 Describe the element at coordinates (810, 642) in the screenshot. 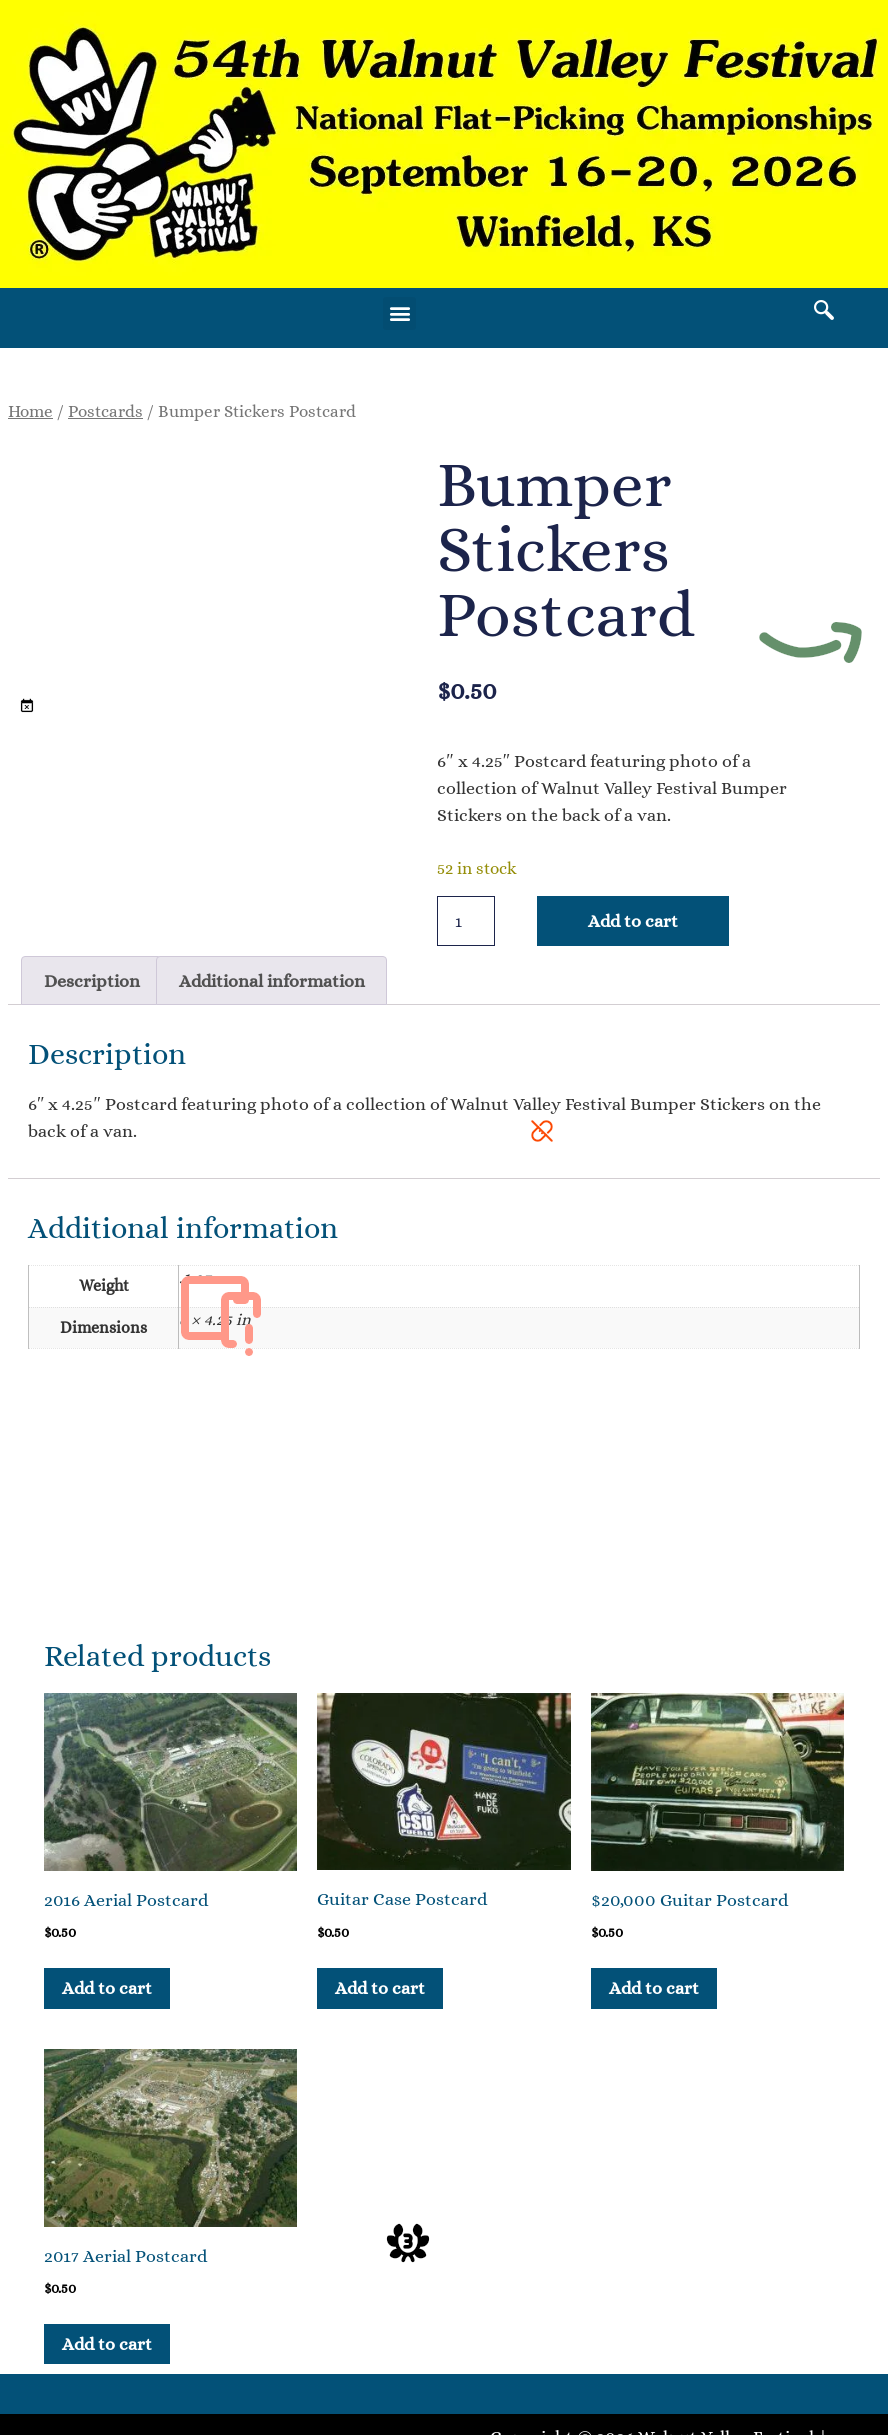

I see `visit amazon website or app` at that location.